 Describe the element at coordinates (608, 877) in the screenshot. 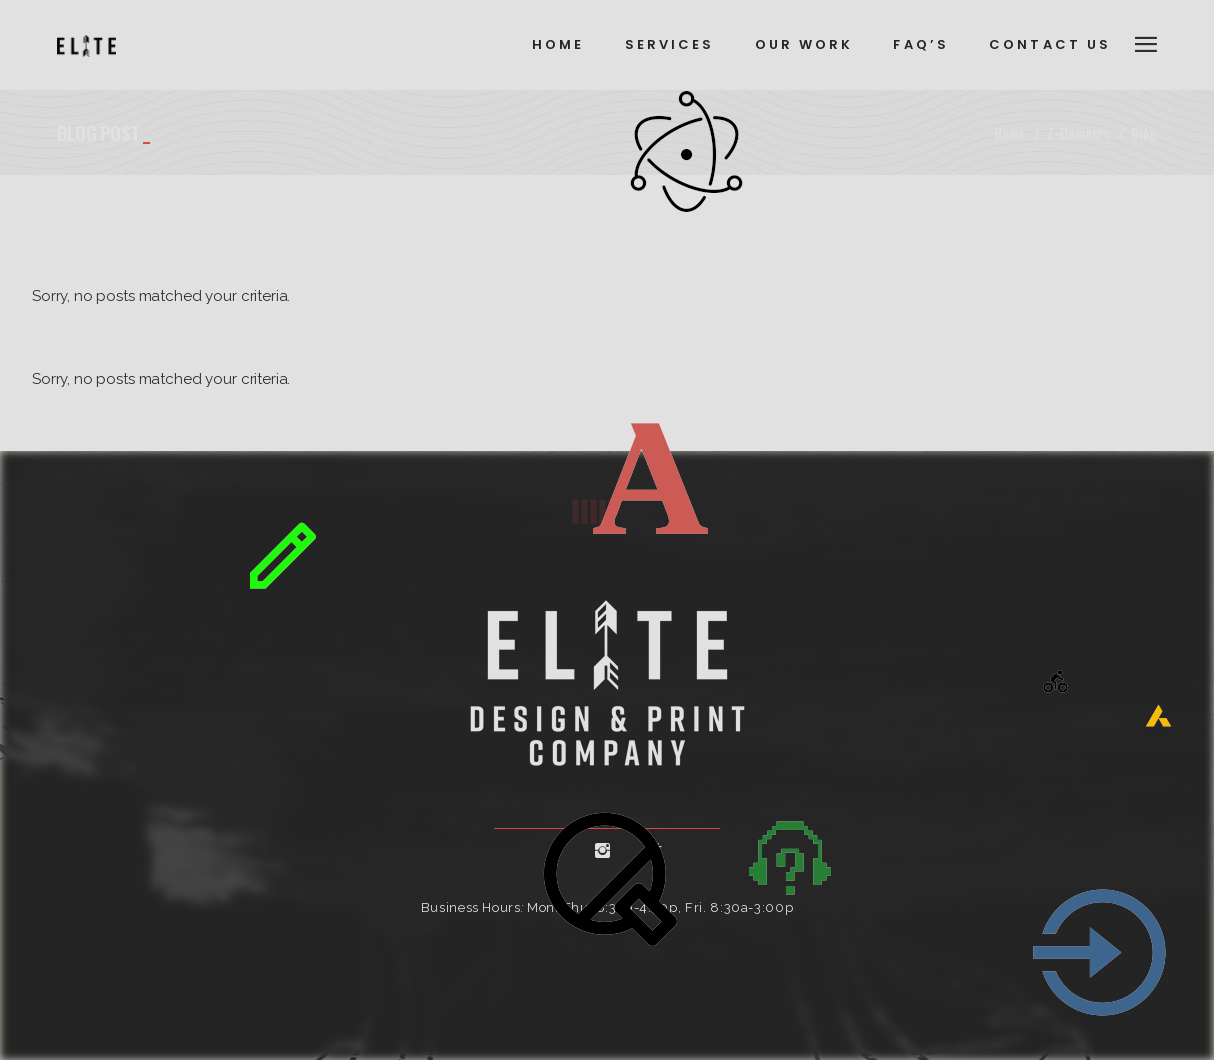

I see `access ping pong or table tennis game` at that location.